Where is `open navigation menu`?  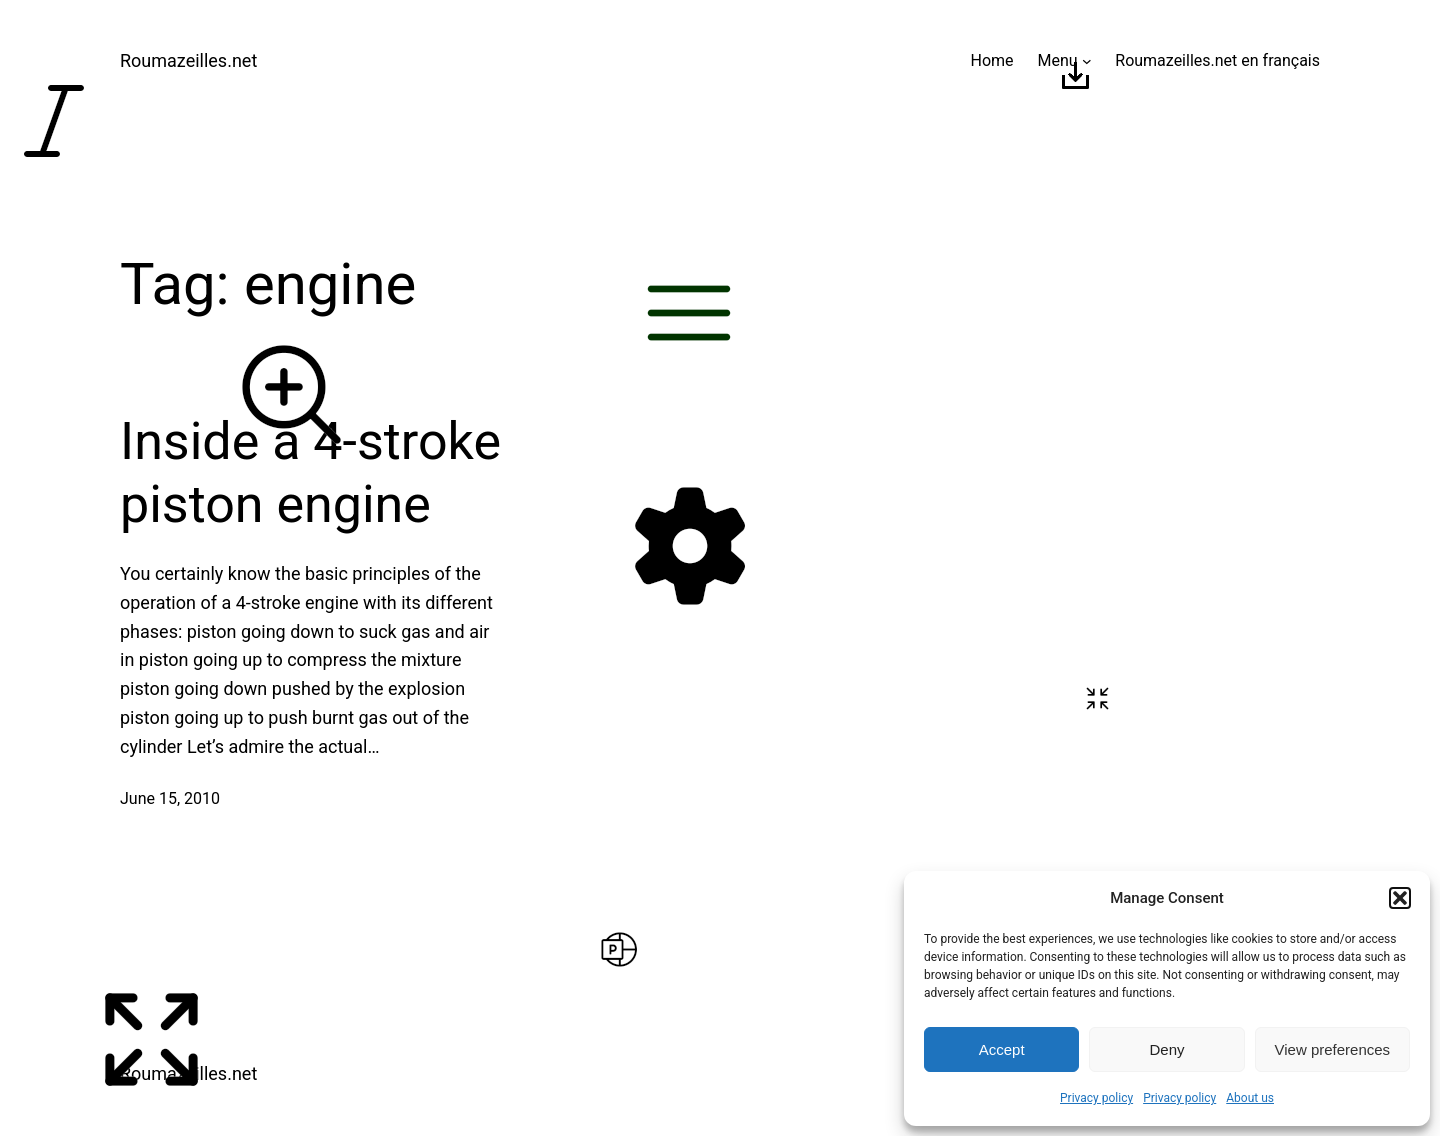 open navigation menu is located at coordinates (689, 313).